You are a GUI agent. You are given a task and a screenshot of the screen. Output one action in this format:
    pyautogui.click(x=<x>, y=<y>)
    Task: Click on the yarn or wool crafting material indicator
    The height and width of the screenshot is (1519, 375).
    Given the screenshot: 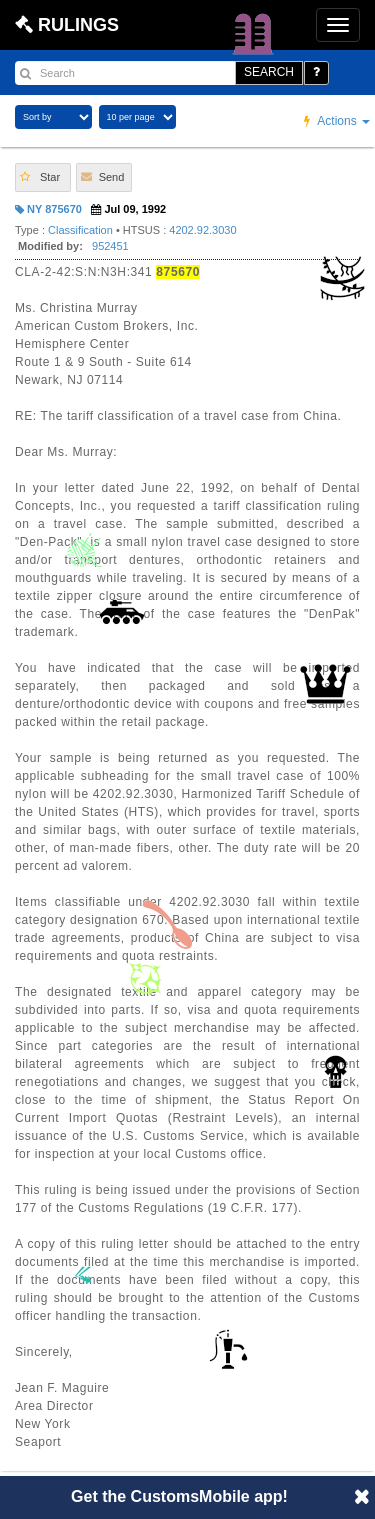 What is the action you would take?
    pyautogui.click(x=85, y=550)
    